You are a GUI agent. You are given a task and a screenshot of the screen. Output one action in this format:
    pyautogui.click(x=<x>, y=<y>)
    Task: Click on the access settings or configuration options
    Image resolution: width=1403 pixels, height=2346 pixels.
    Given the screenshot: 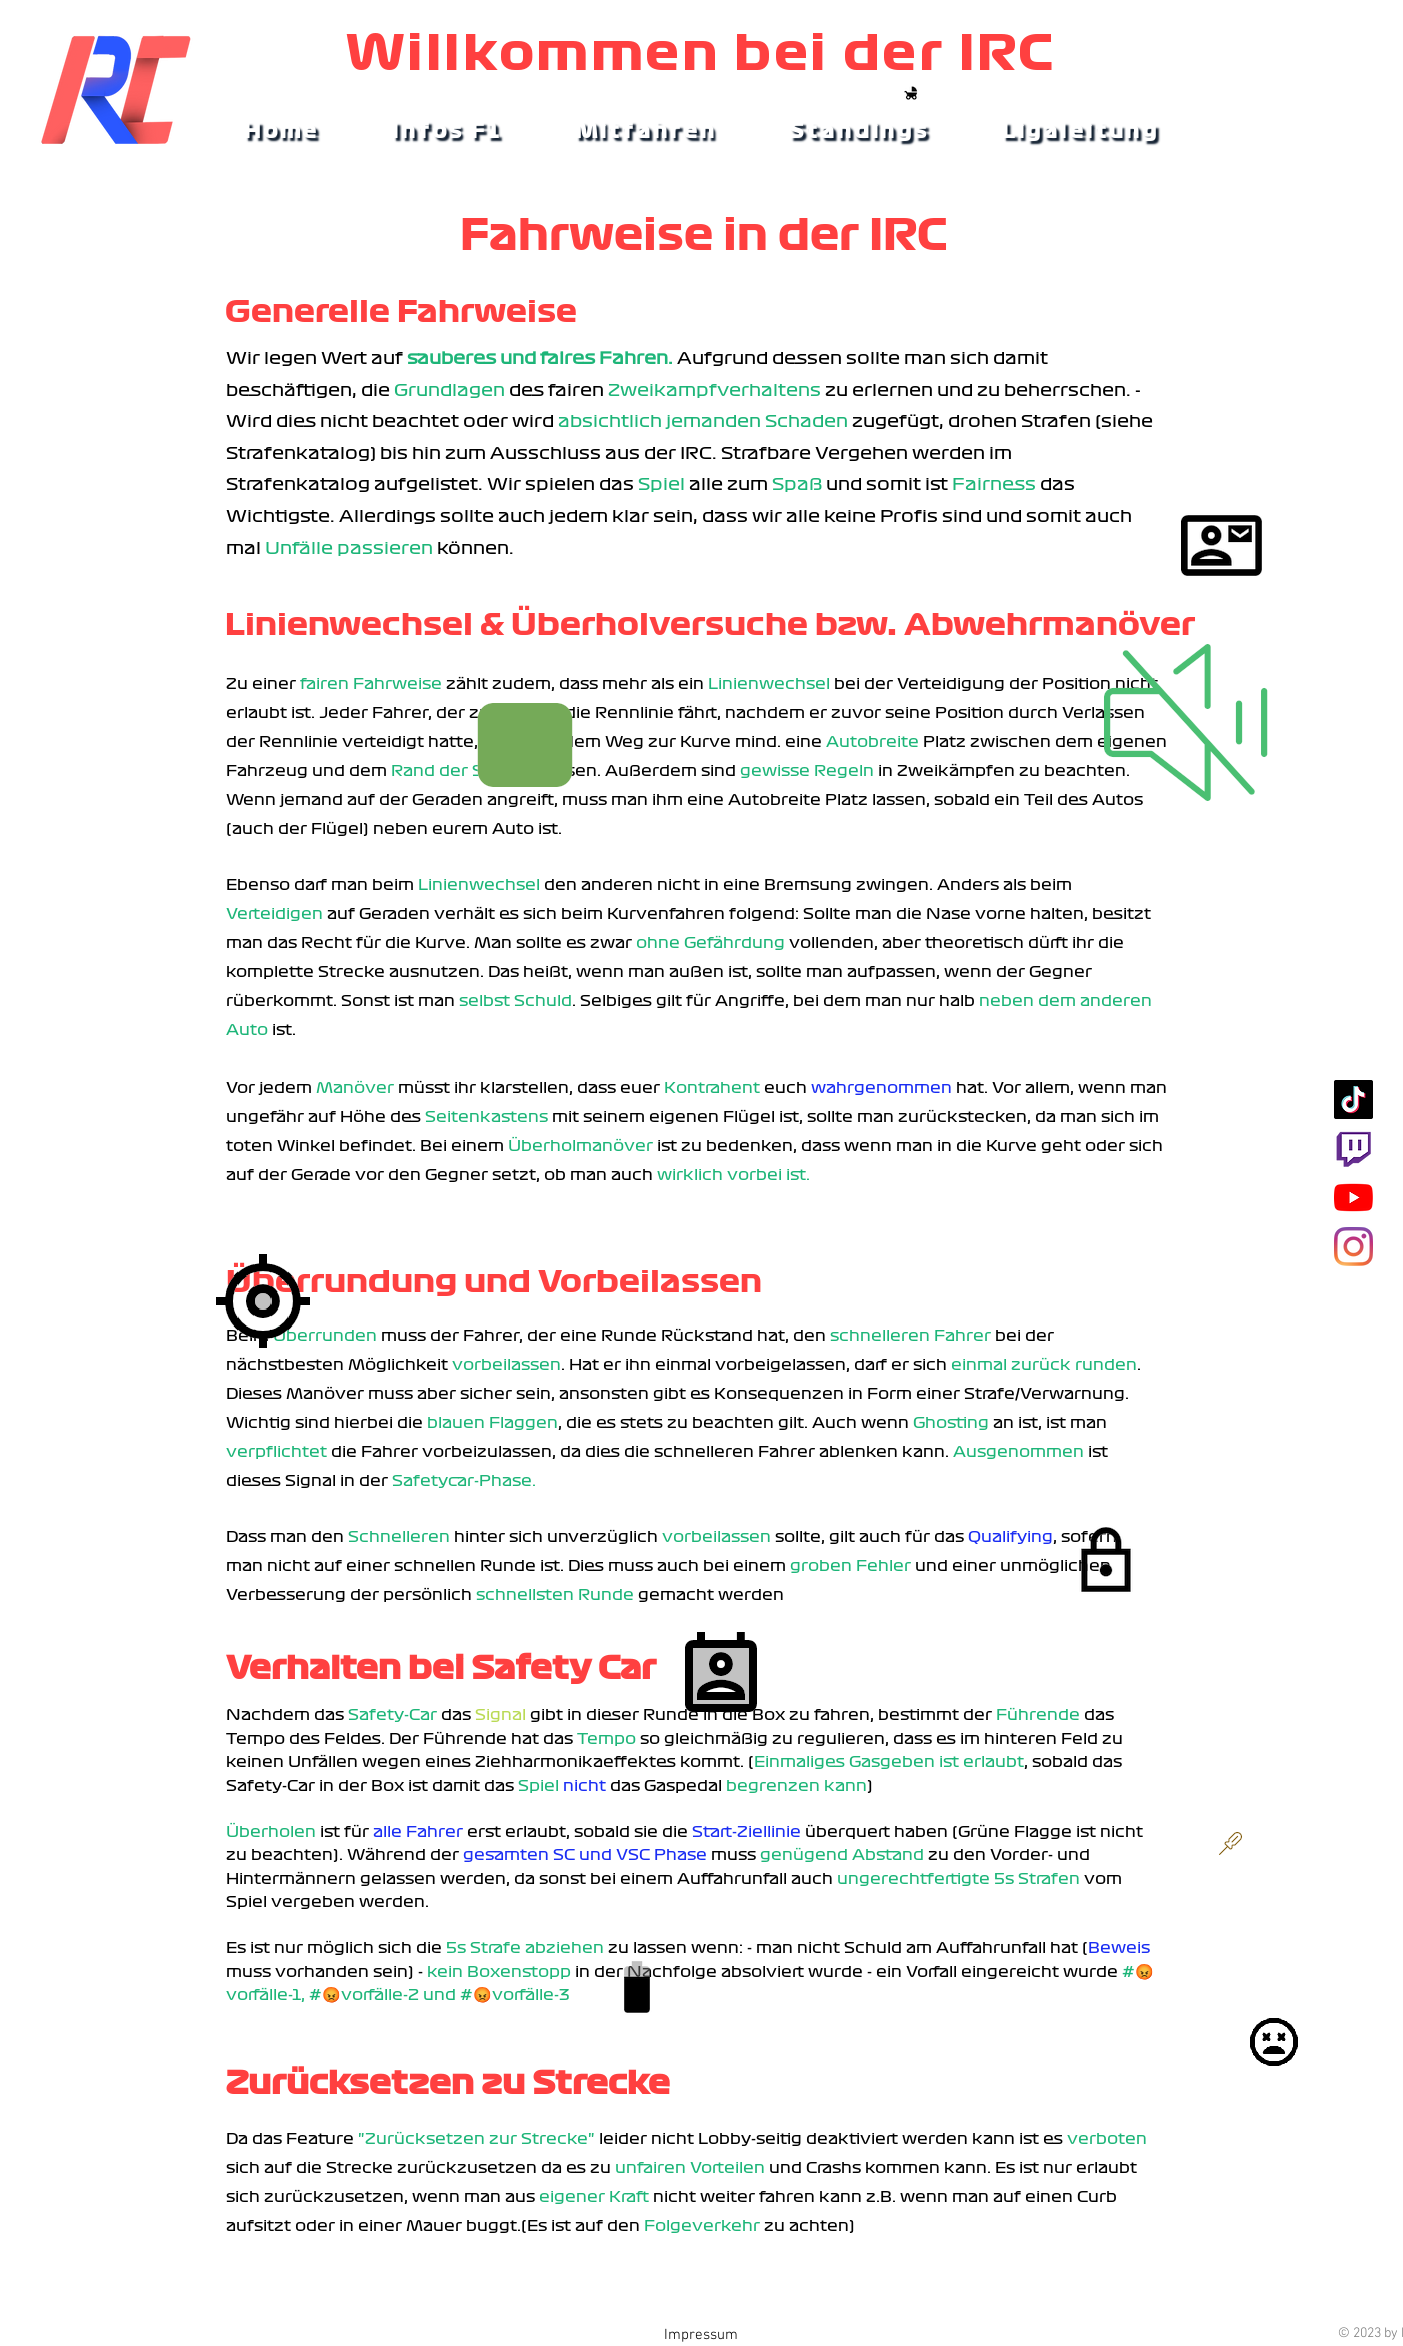 What is the action you would take?
    pyautogui.click(x=1230, y=1843)
    